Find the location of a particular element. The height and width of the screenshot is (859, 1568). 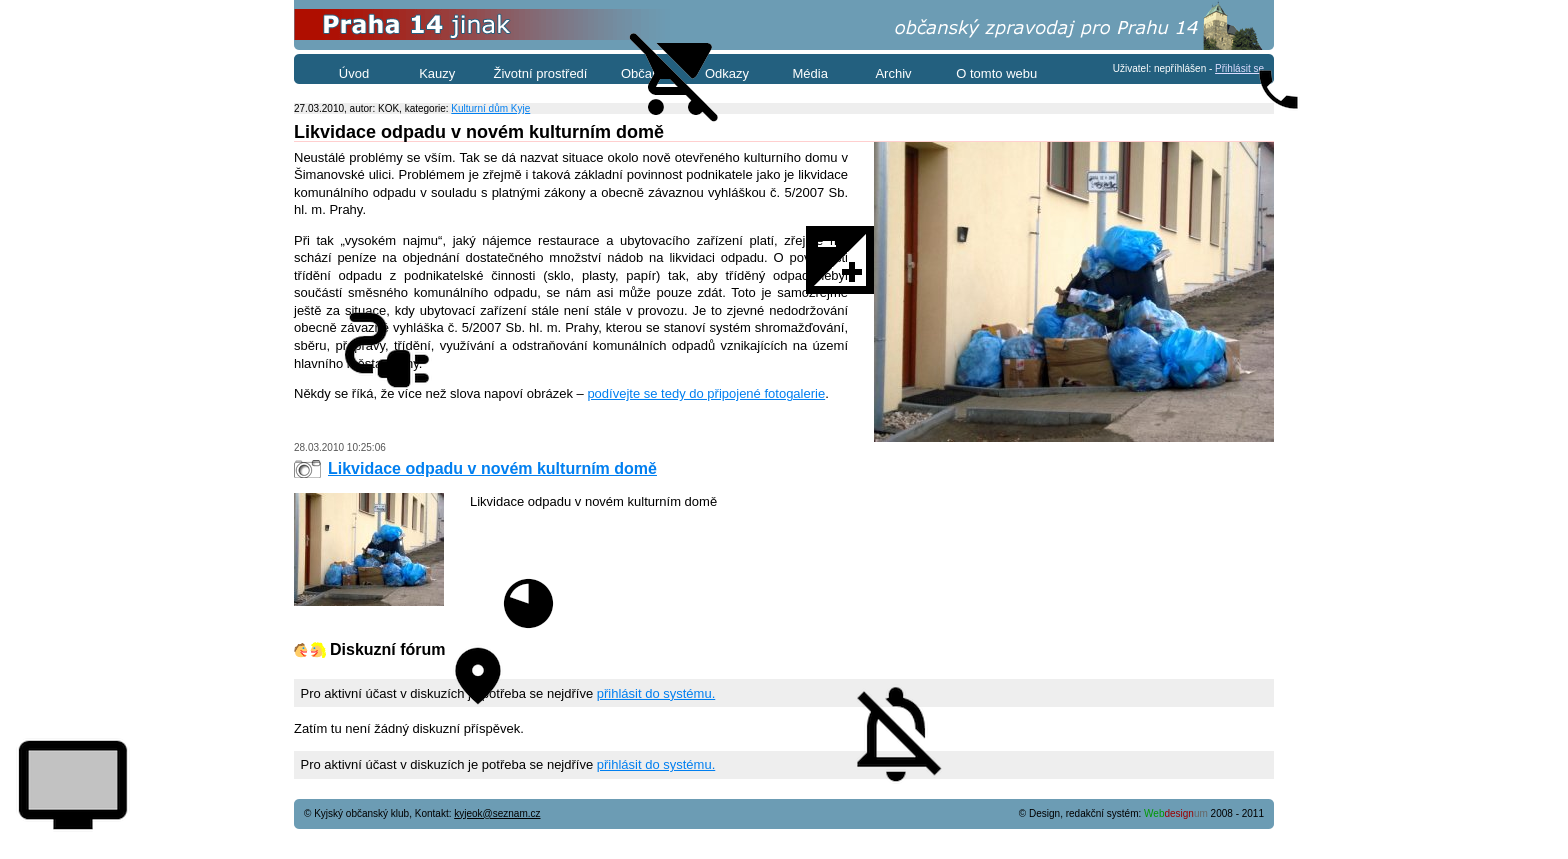

make a phone call is located at coordinates (1278, 89).